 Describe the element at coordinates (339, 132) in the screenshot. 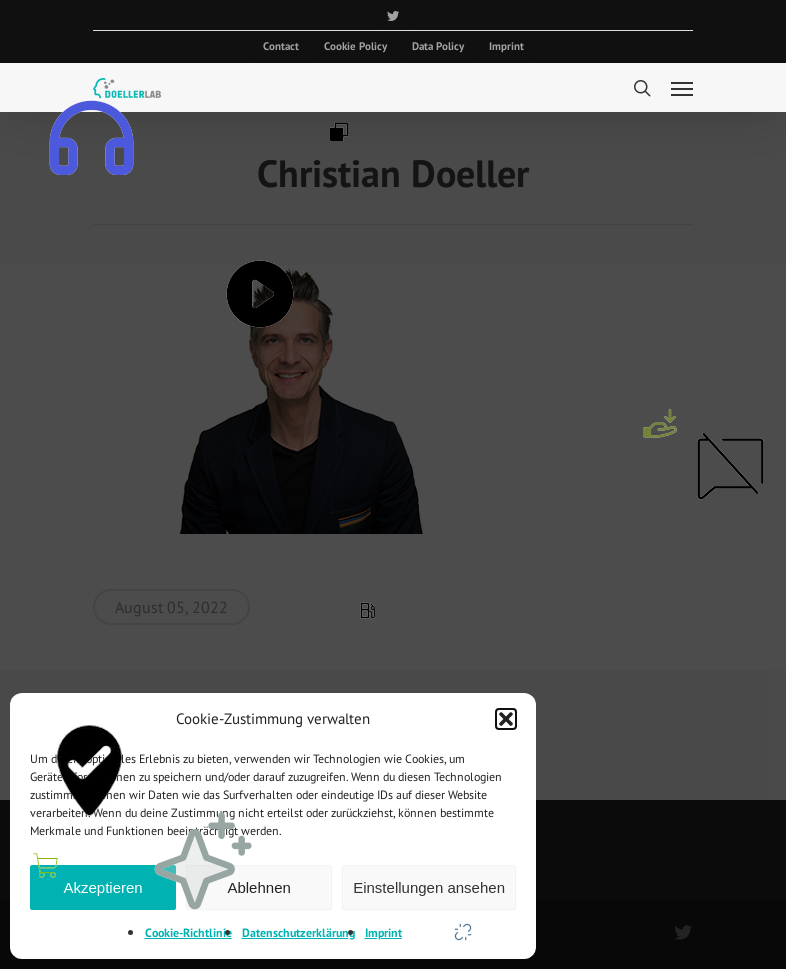

I see `copy to clipboard` at that location.